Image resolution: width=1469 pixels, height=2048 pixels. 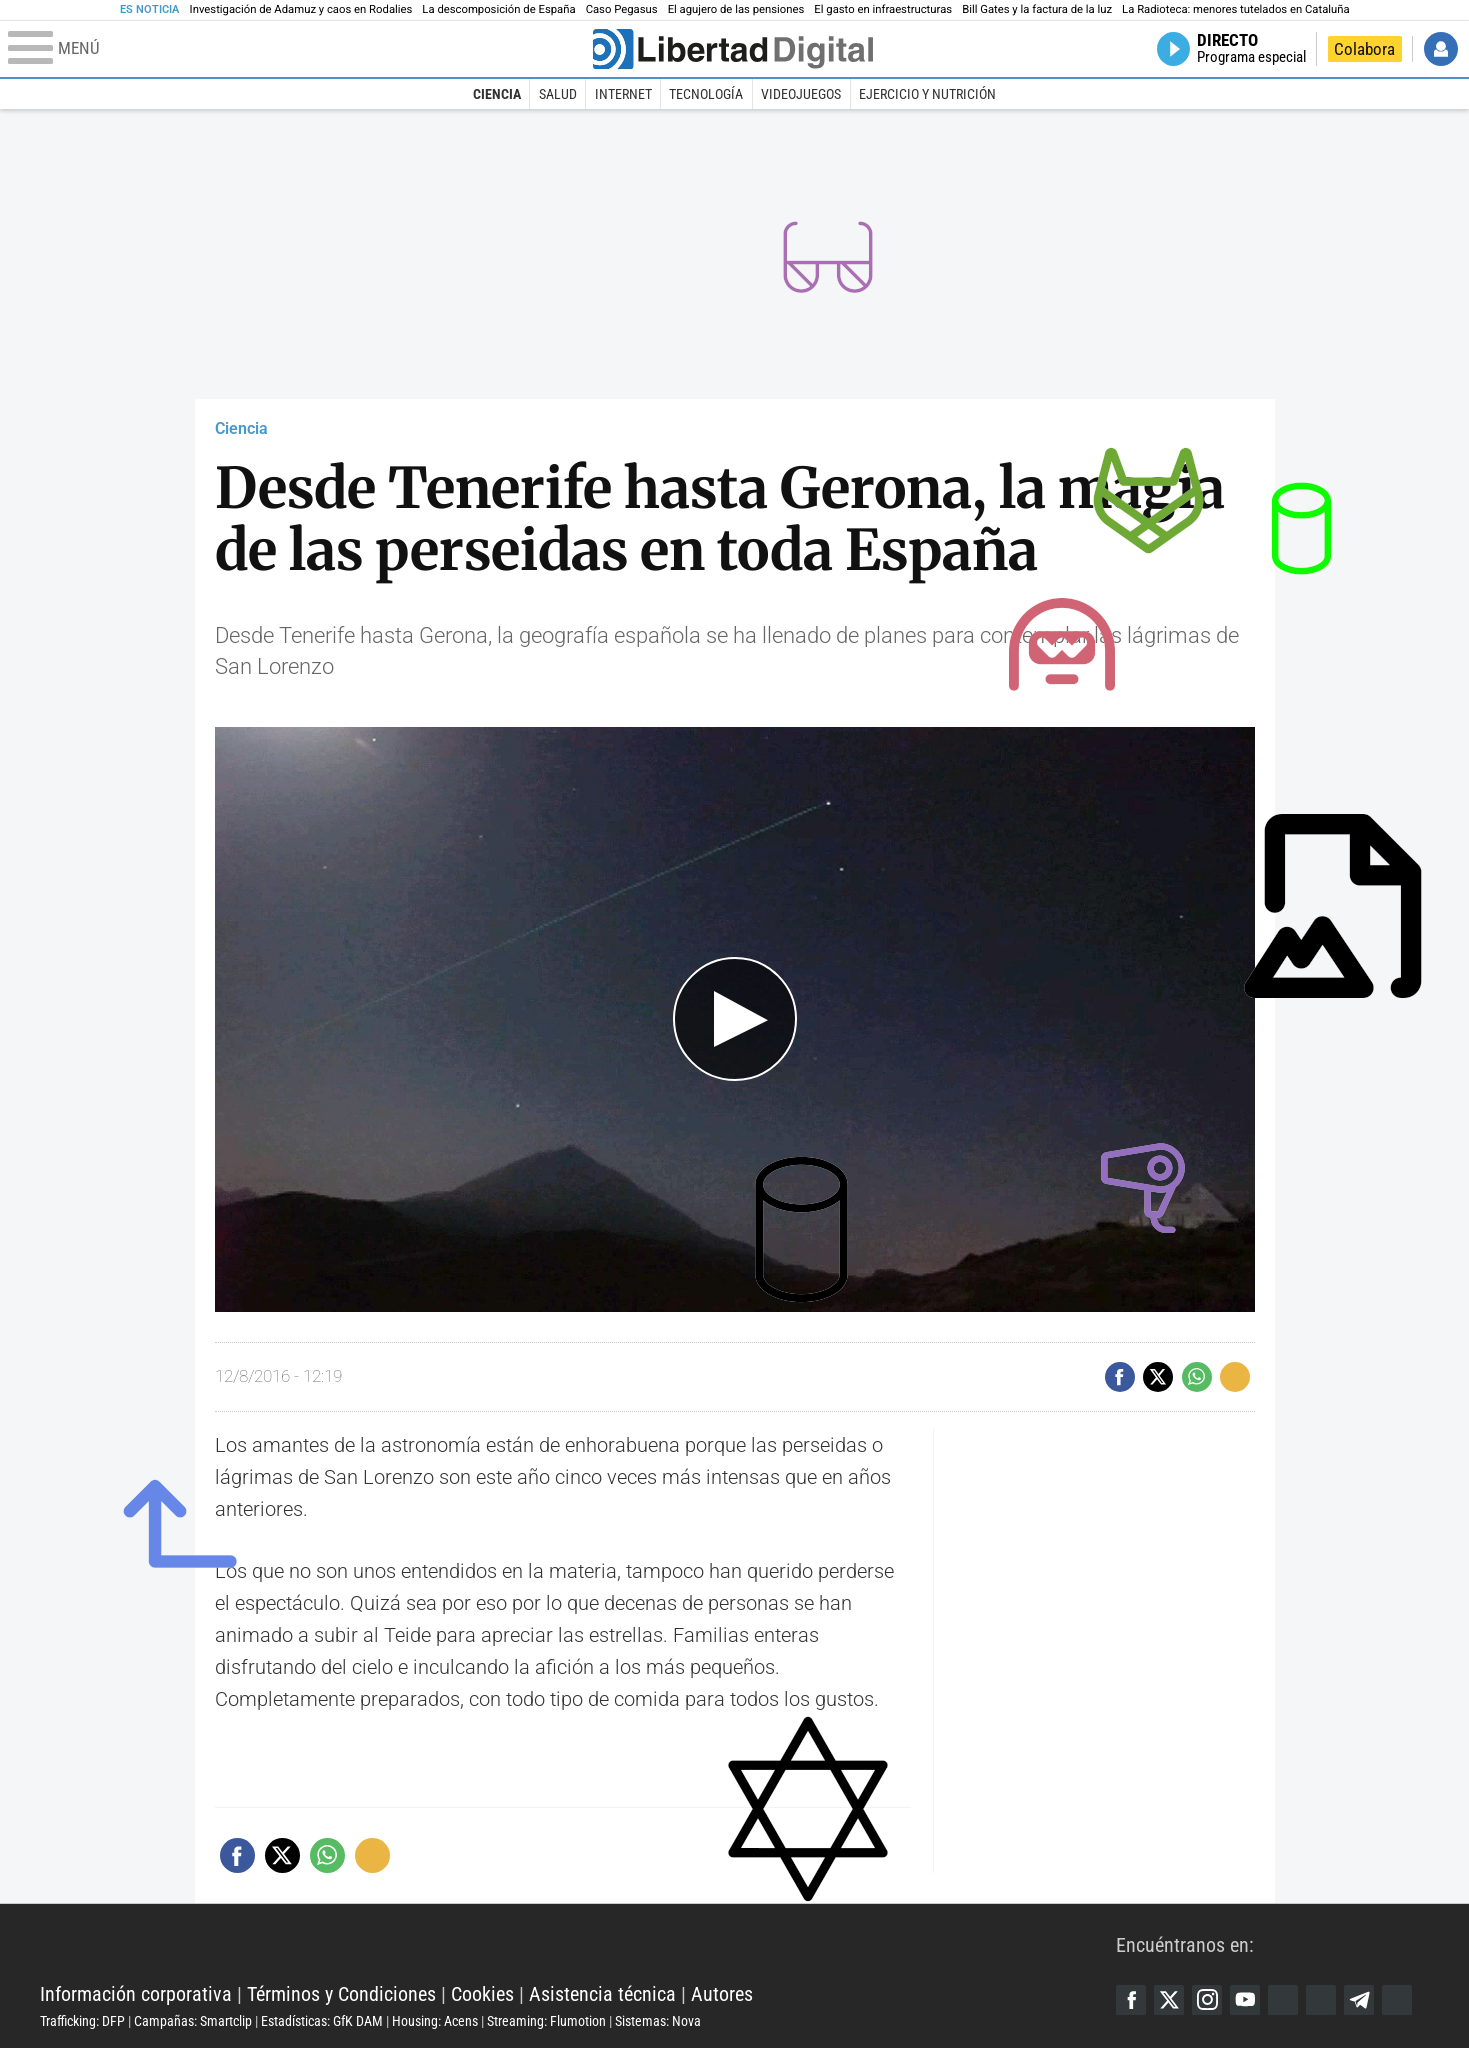 I want to click on toggle summer or vacation mode, so click(x=828, y=259).